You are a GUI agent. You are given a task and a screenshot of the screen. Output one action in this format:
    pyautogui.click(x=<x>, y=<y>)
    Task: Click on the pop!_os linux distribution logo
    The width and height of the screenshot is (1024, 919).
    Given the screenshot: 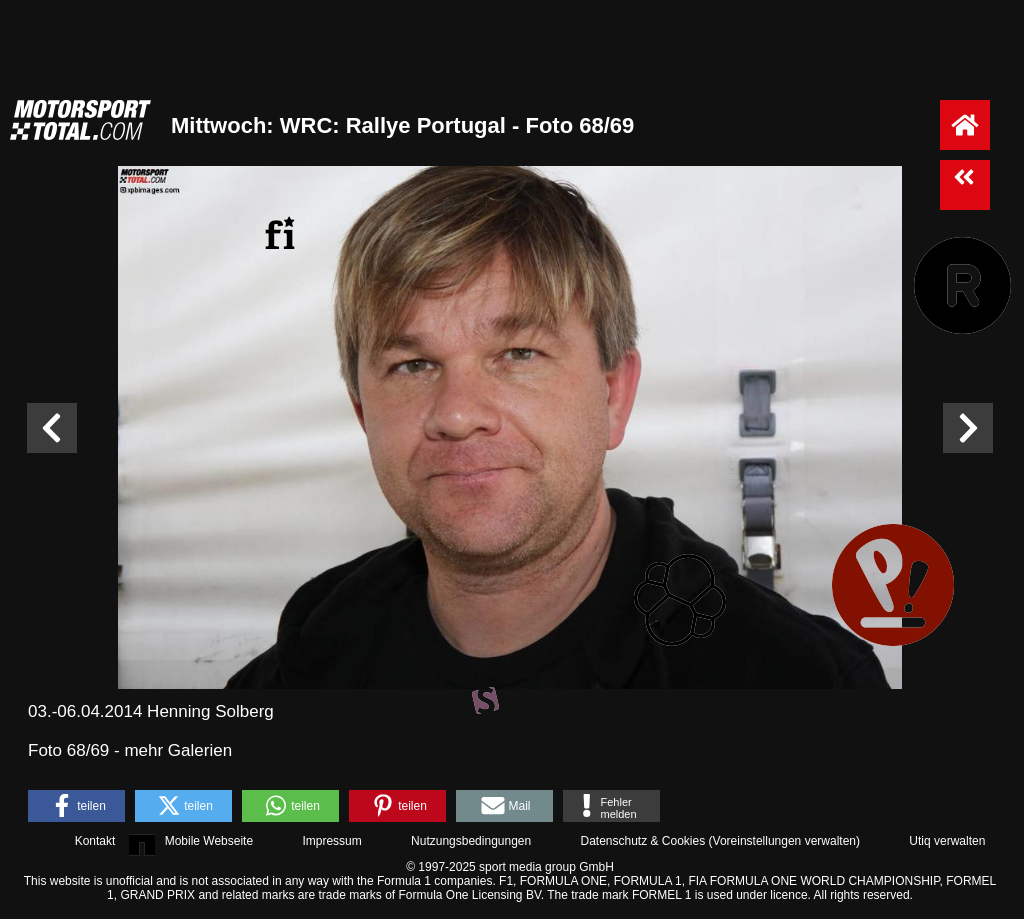 What is the action you would take?
    pyautogui.click(x=893, y=585)
    